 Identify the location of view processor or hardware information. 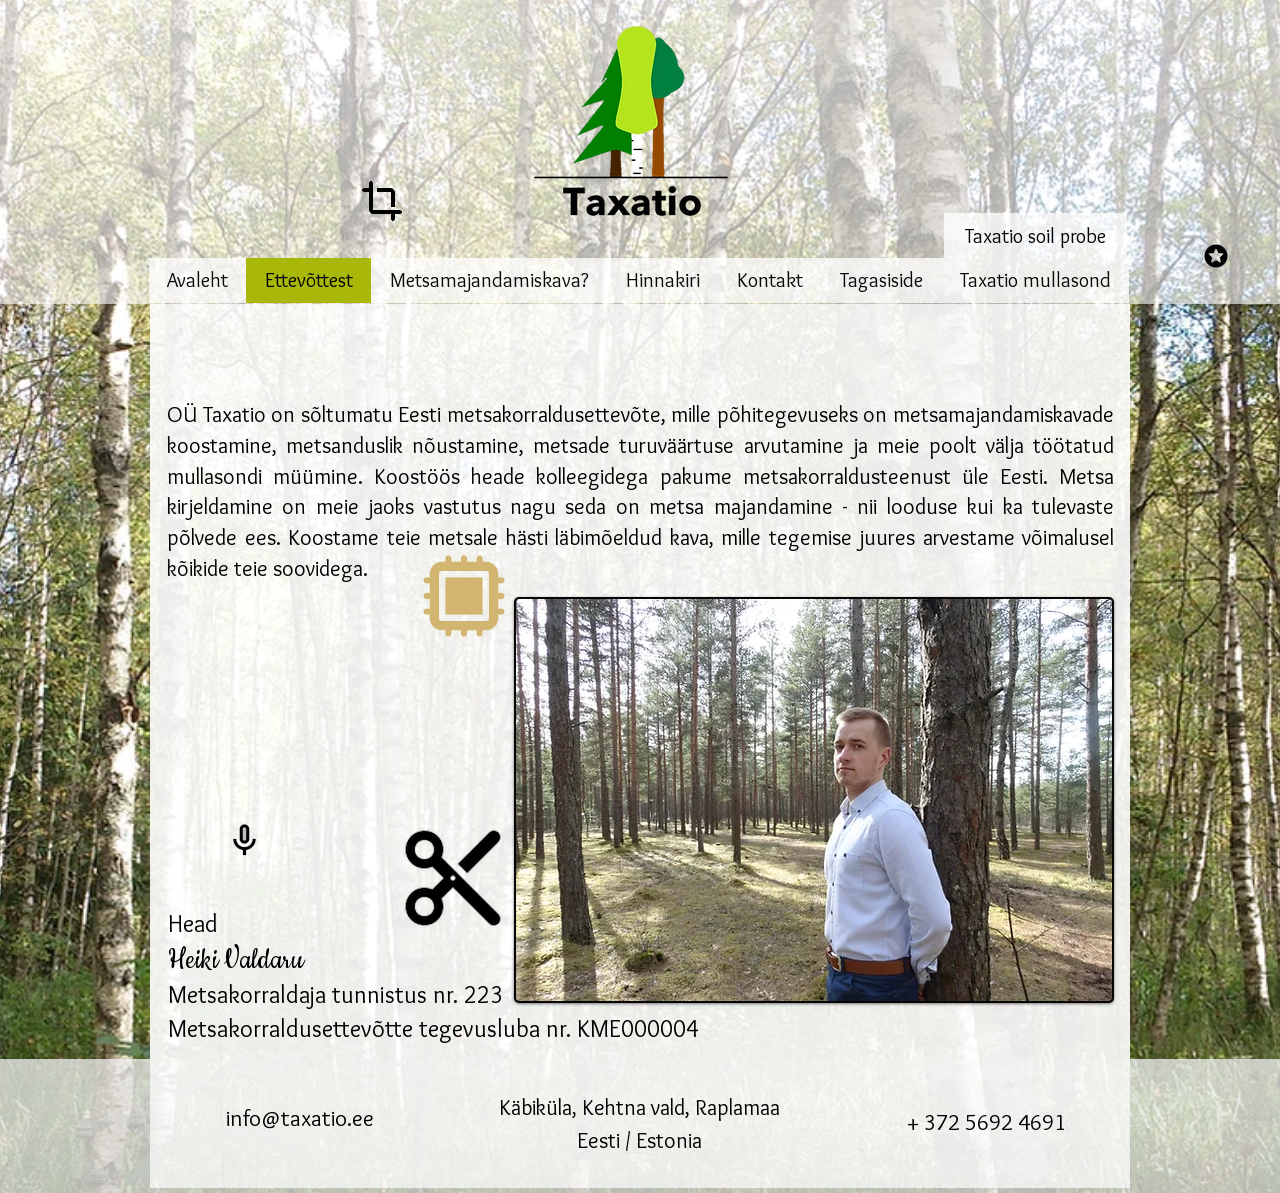
(464, 596).